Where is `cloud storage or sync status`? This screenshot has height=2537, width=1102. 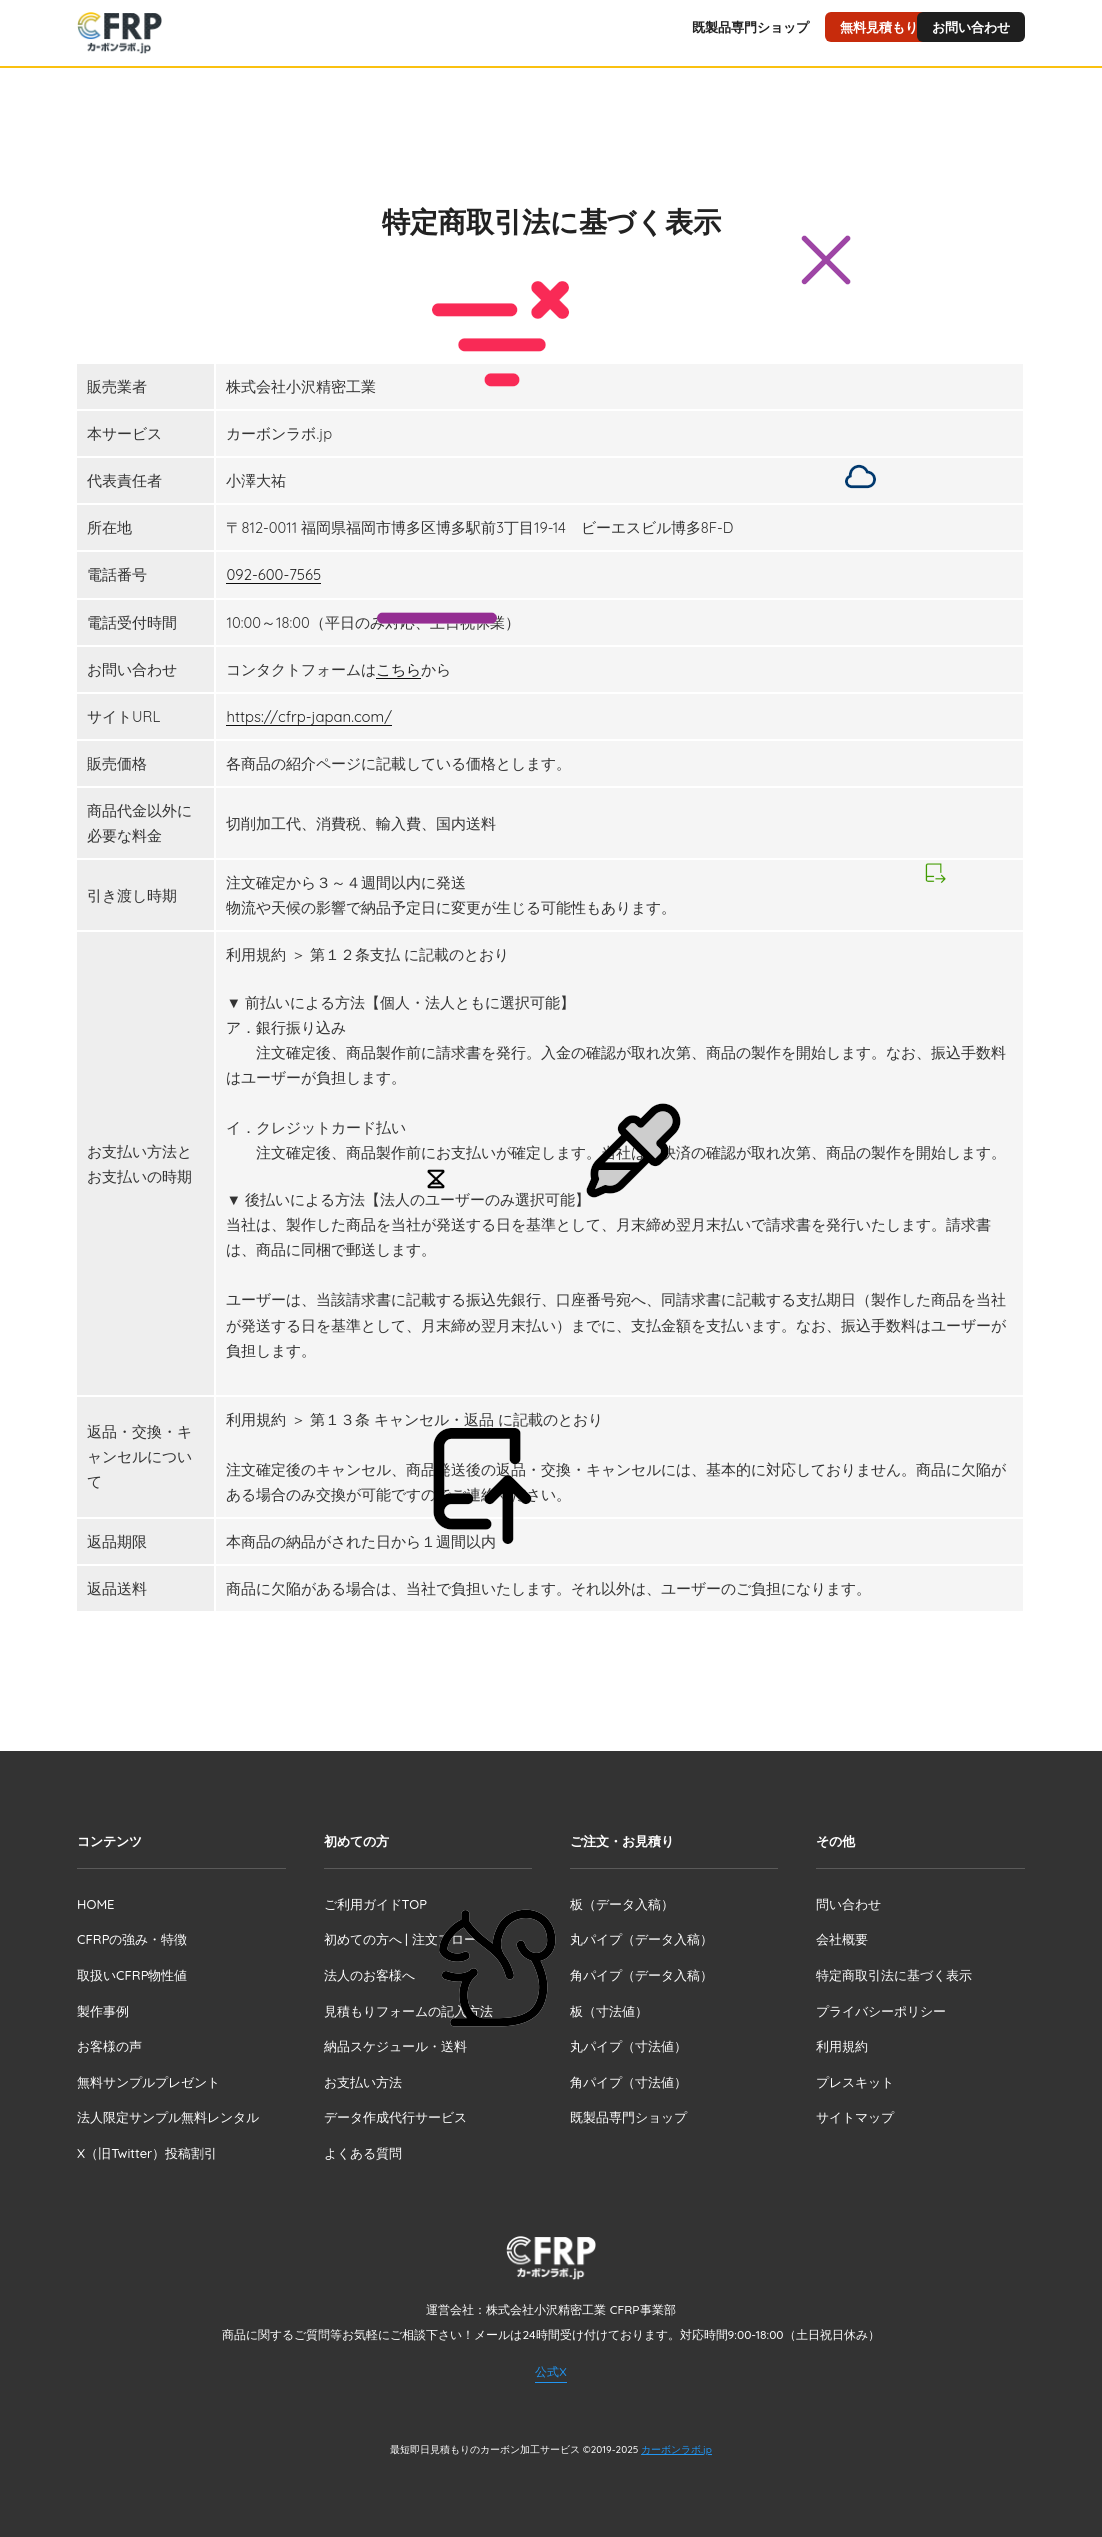 cloud storage or sync status is located at coordinates (860, 476).